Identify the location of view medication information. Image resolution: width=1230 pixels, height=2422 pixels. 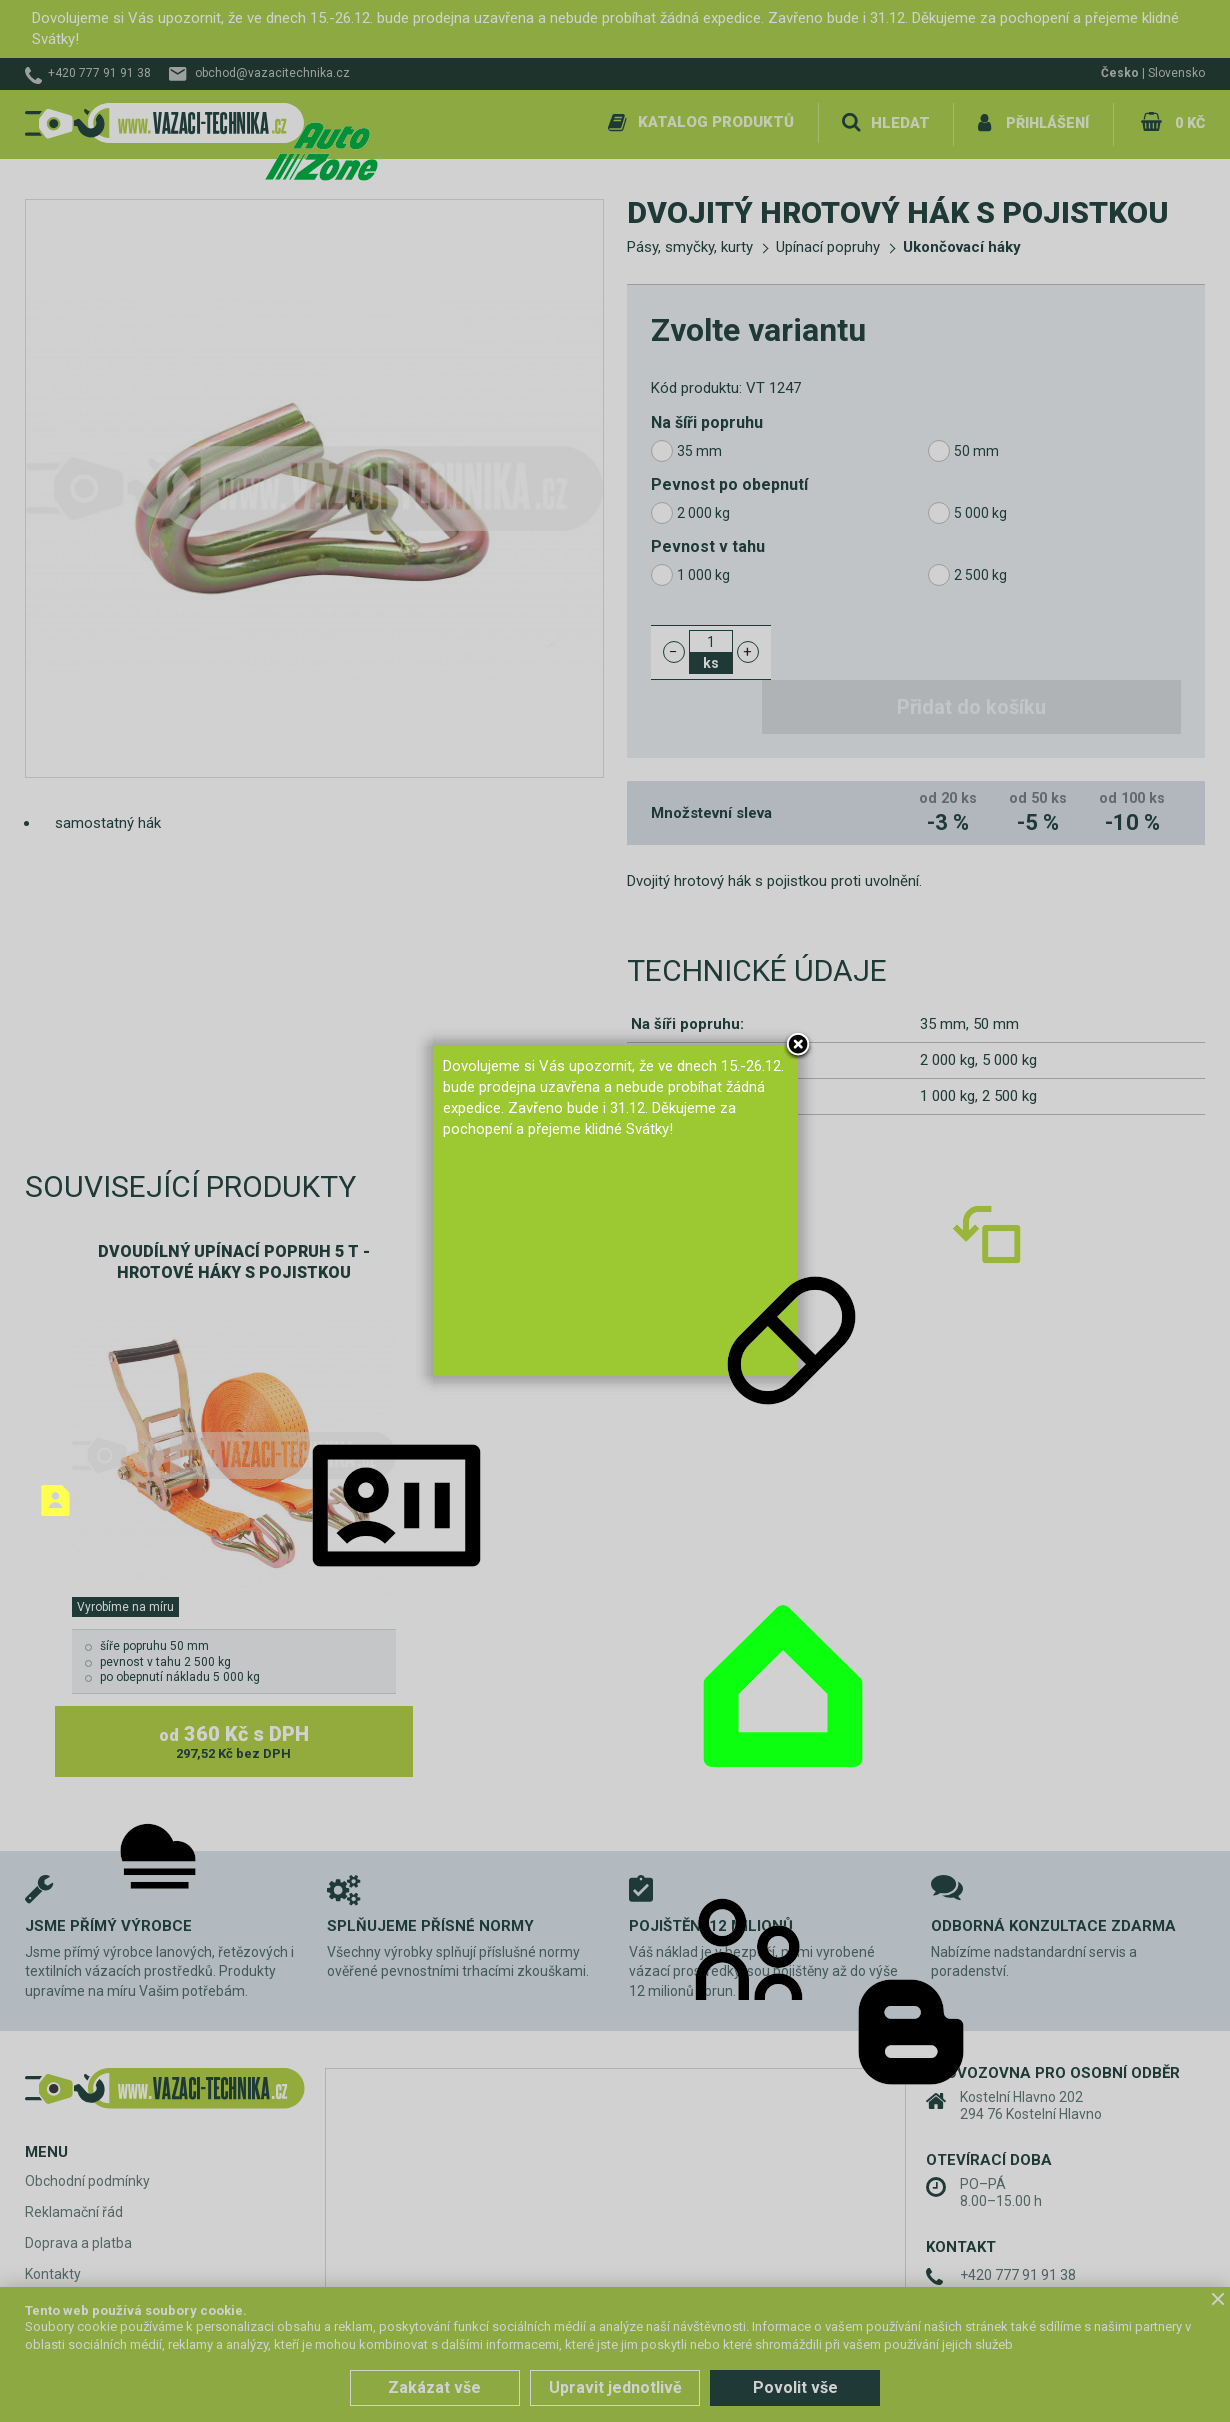
(791, 1340).